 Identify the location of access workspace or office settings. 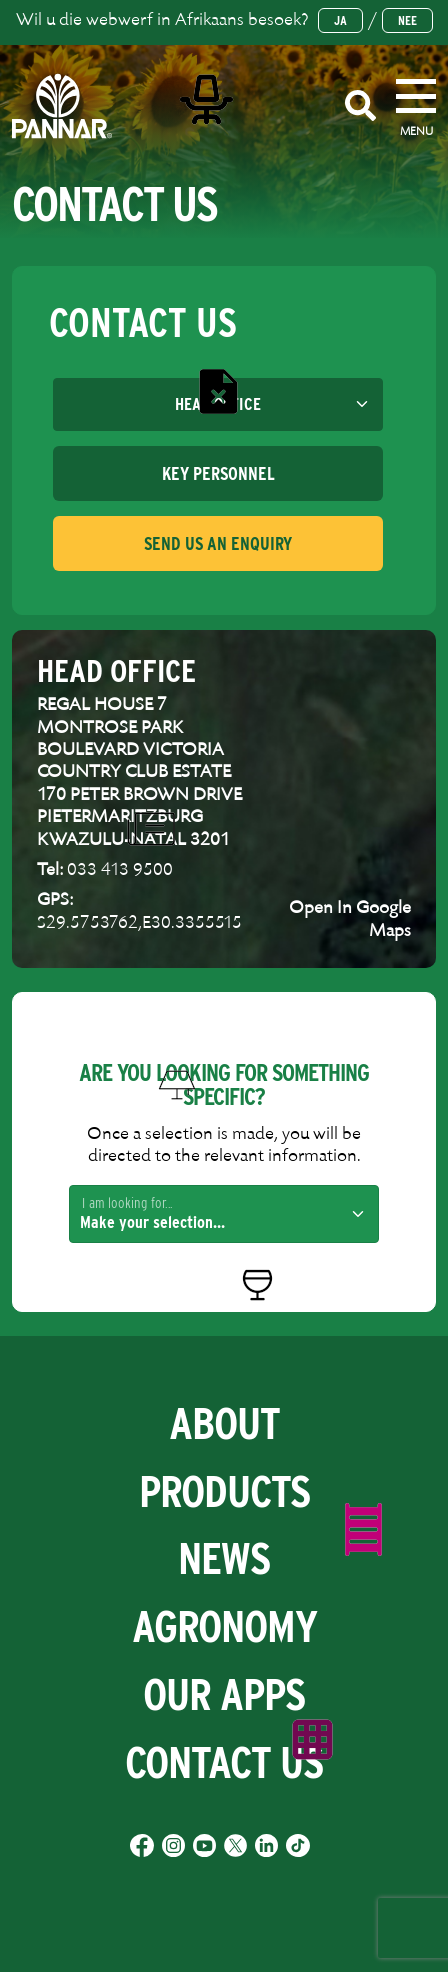
(206, 99).